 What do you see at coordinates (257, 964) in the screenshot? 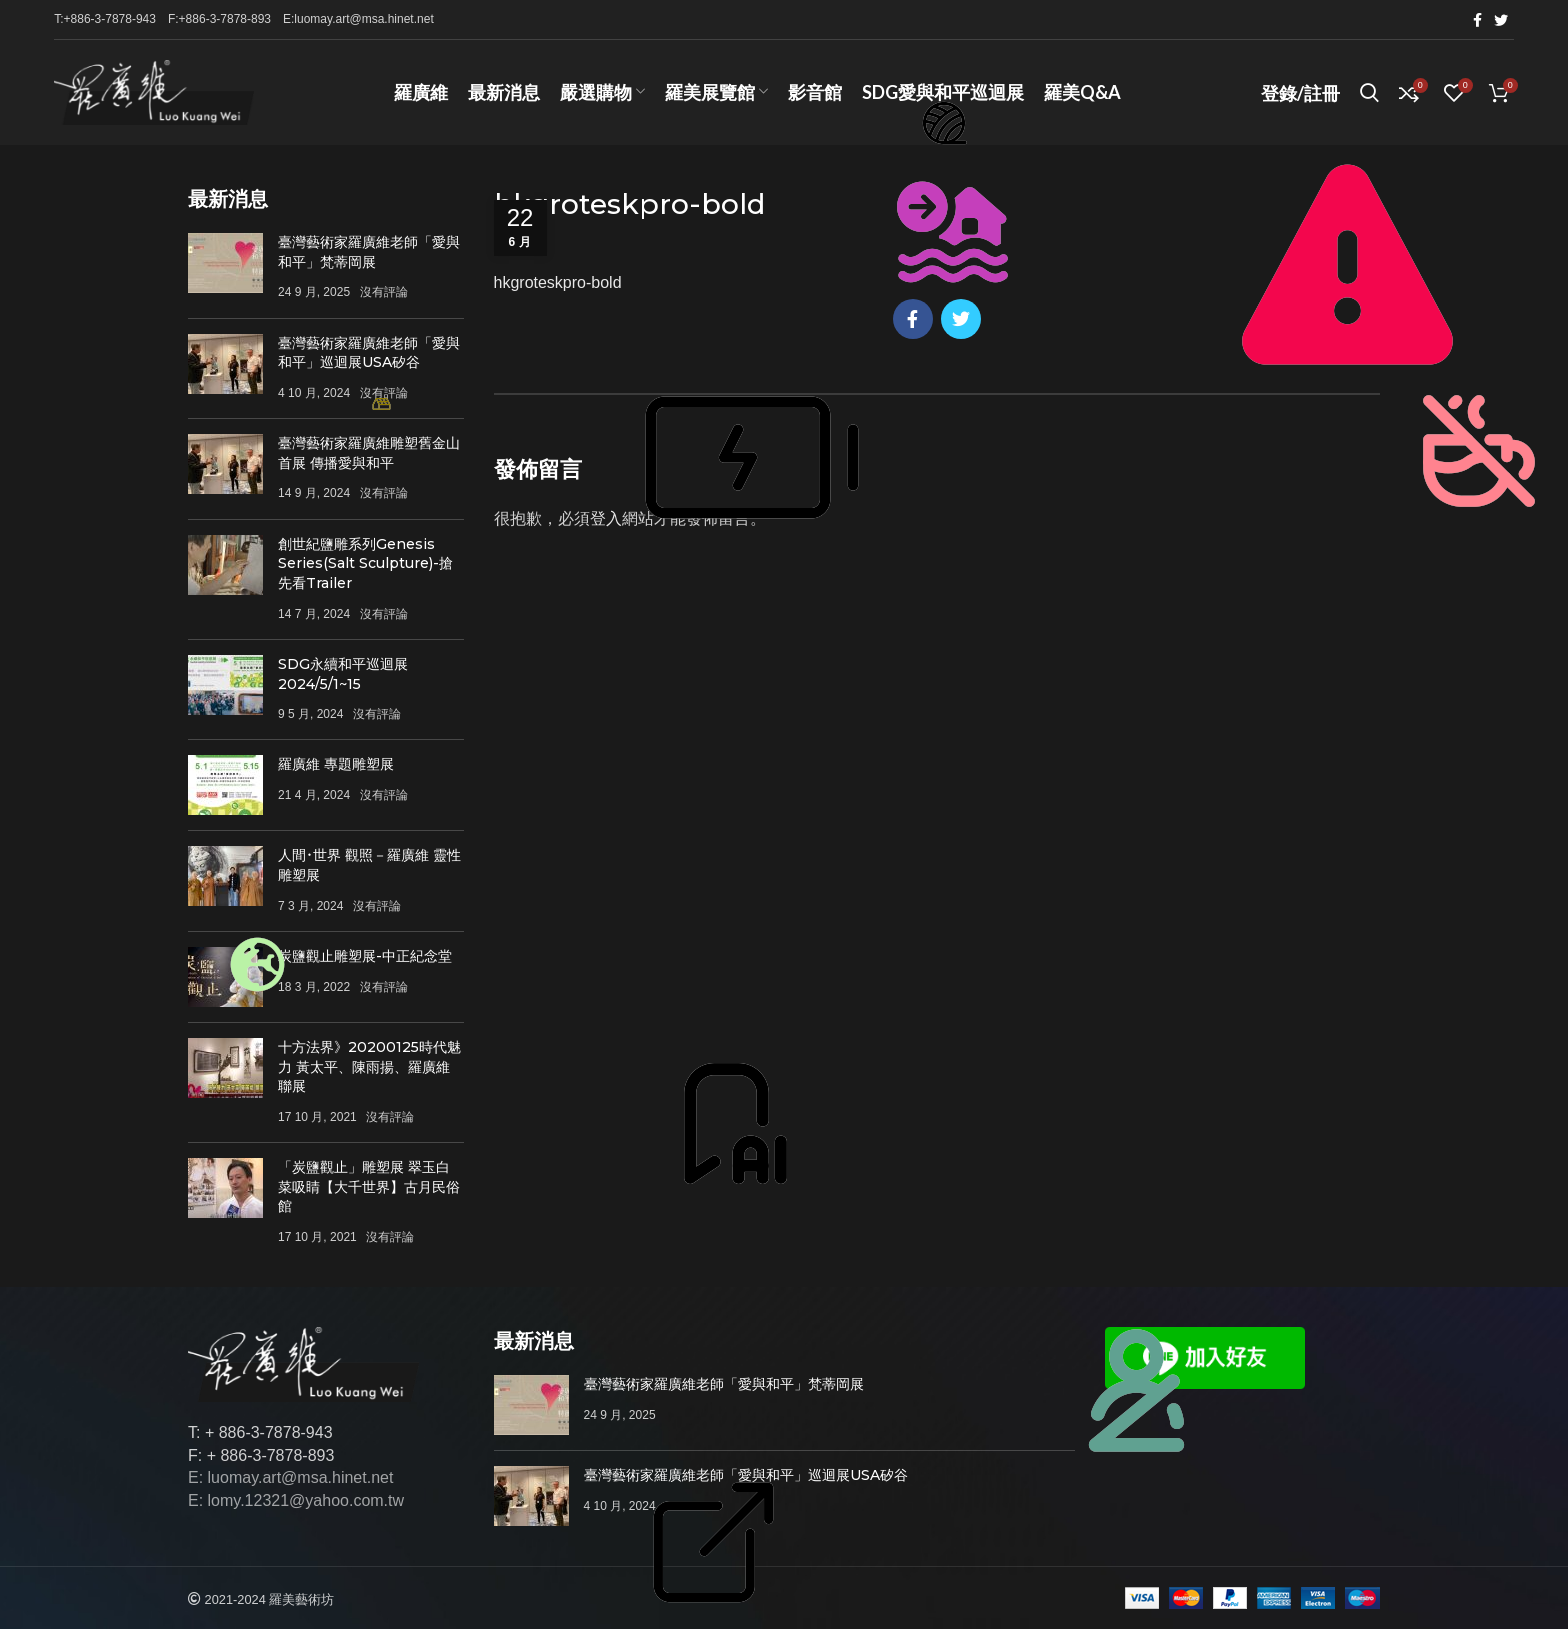
I see `switch to international or global settings` at bounding box center [257, 964].